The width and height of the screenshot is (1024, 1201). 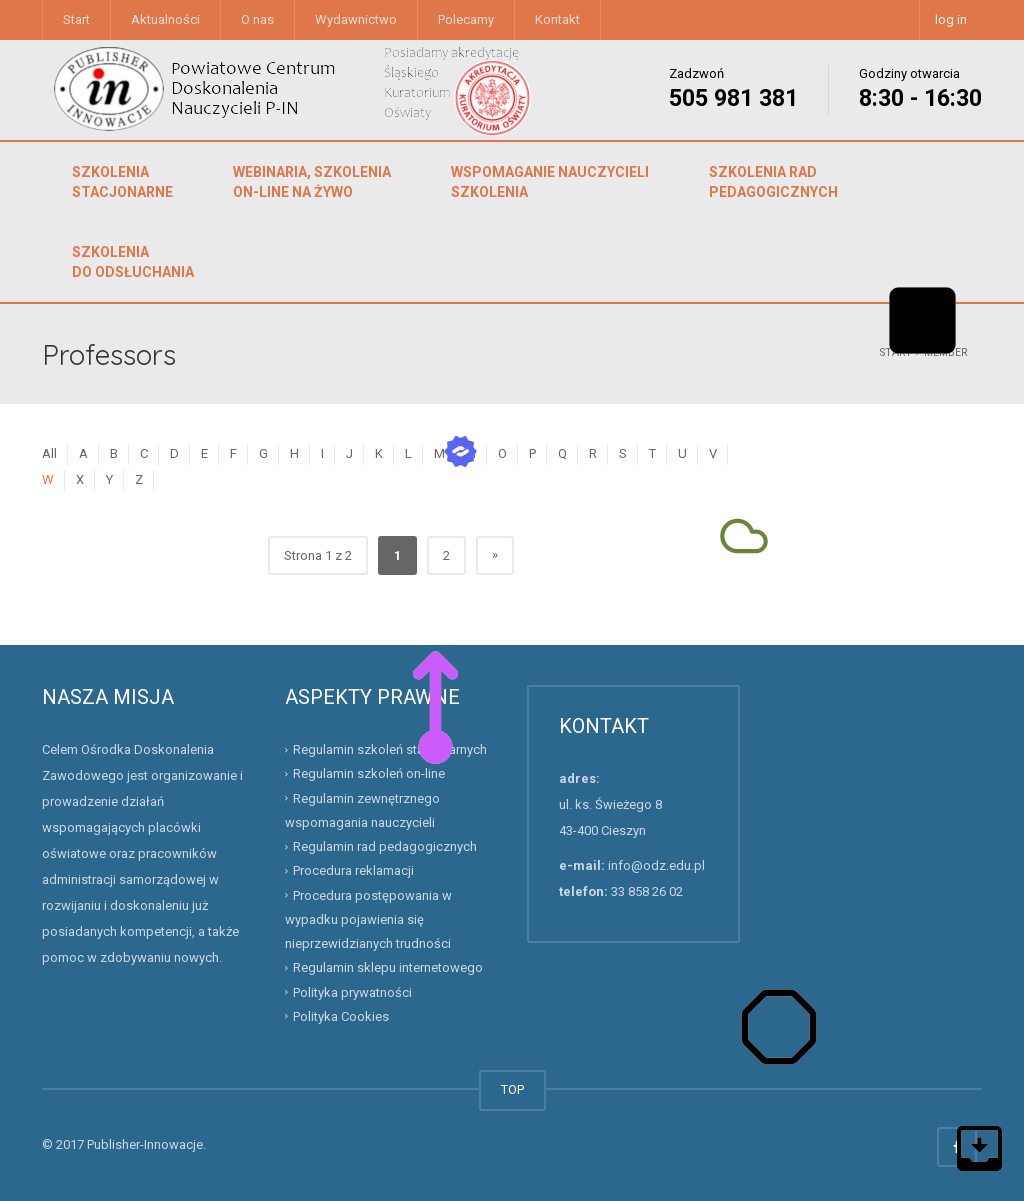 What do you see at coordinates (744, 536) in the screenshot?
I see `access cloud storage` at bounding box center [744, 536].